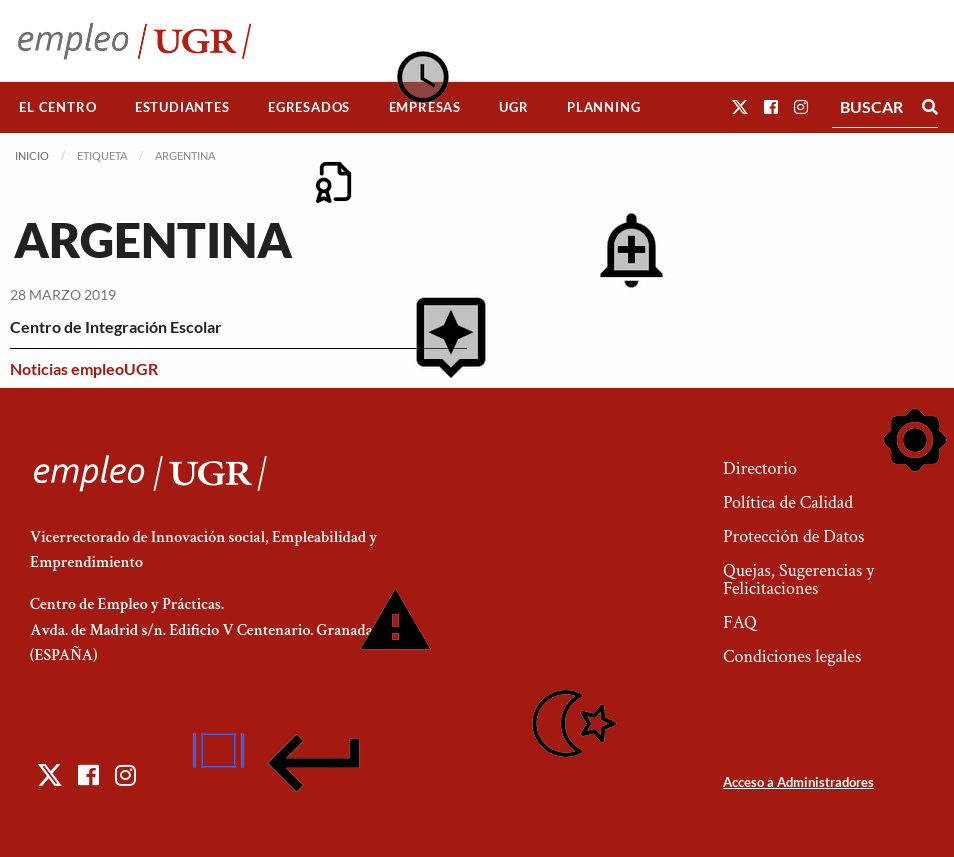  What do you see at coordinates (423, 77) in the screenshot?
I see `save item to watch later` at bounding box center [423, 77].